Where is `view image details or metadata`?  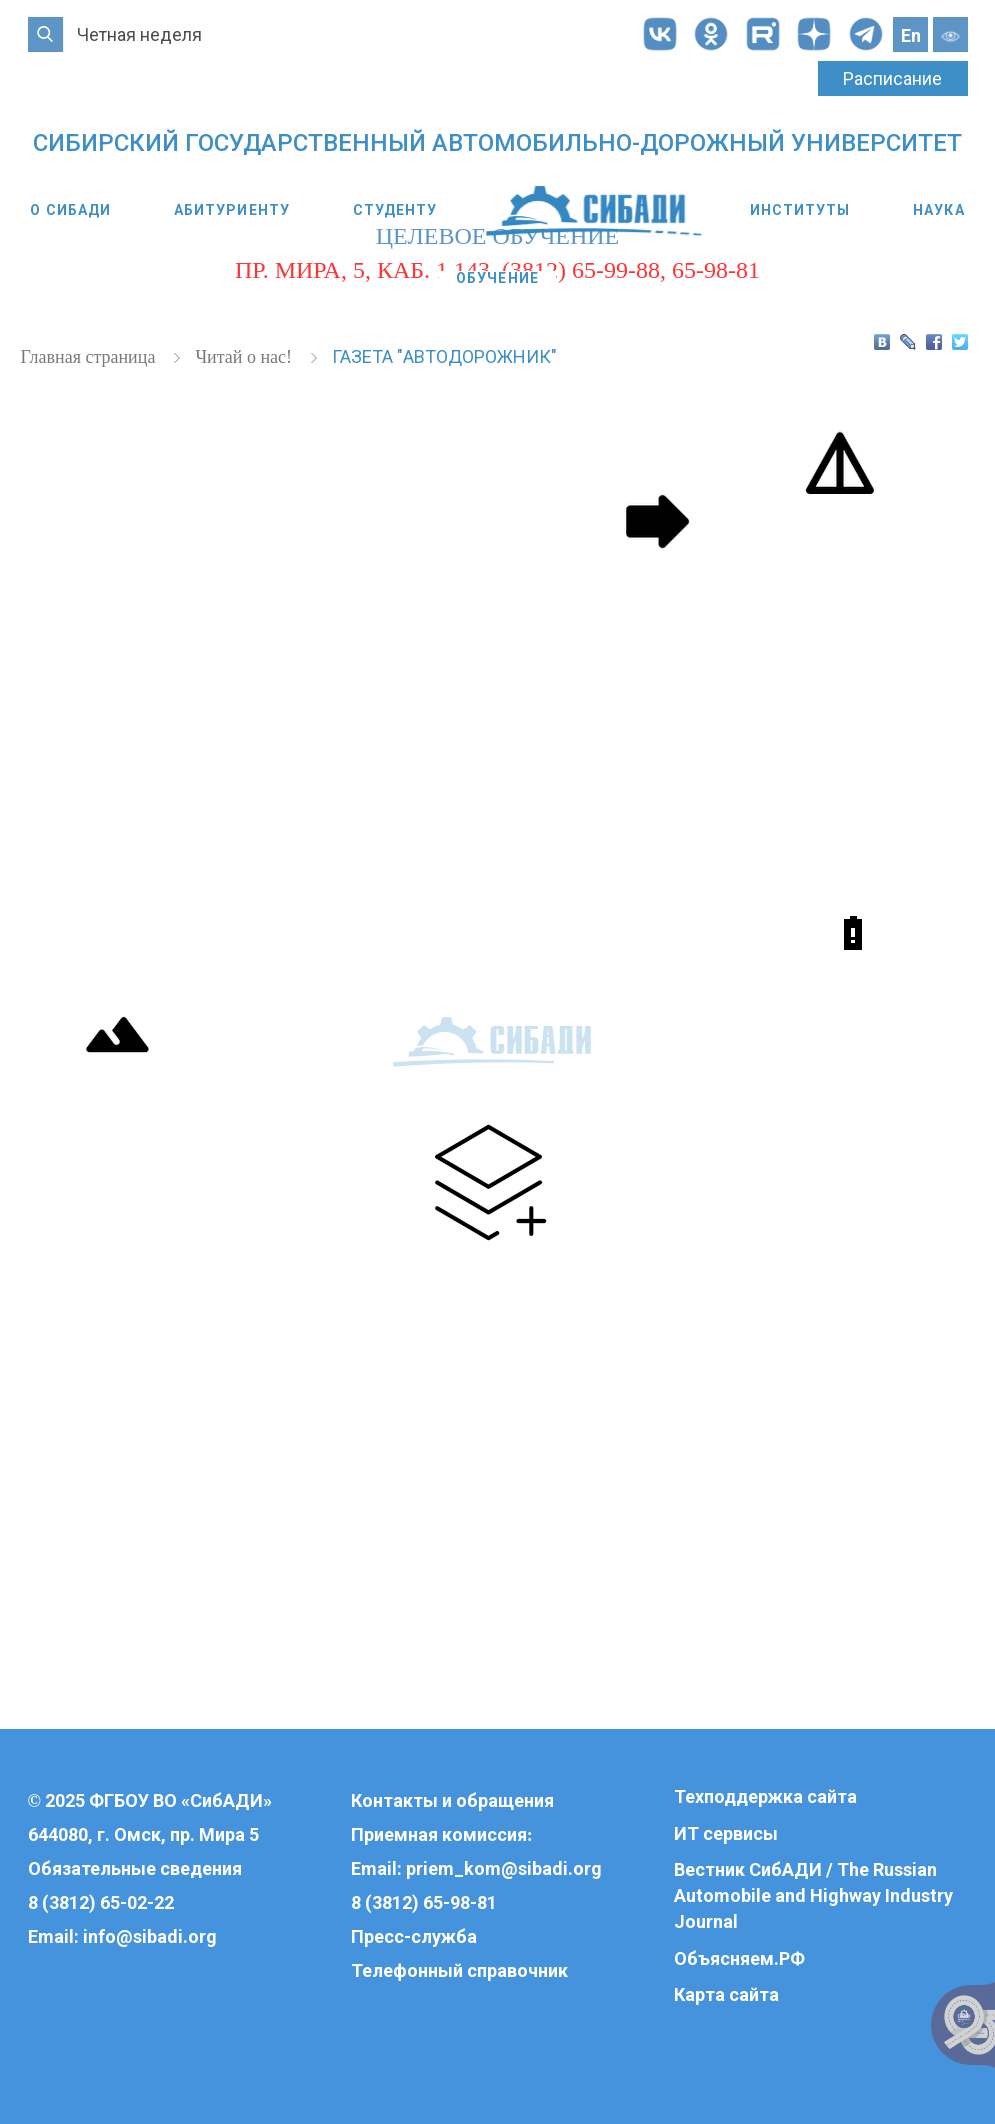
view image details or metadata is located at coordinates (840, 461).